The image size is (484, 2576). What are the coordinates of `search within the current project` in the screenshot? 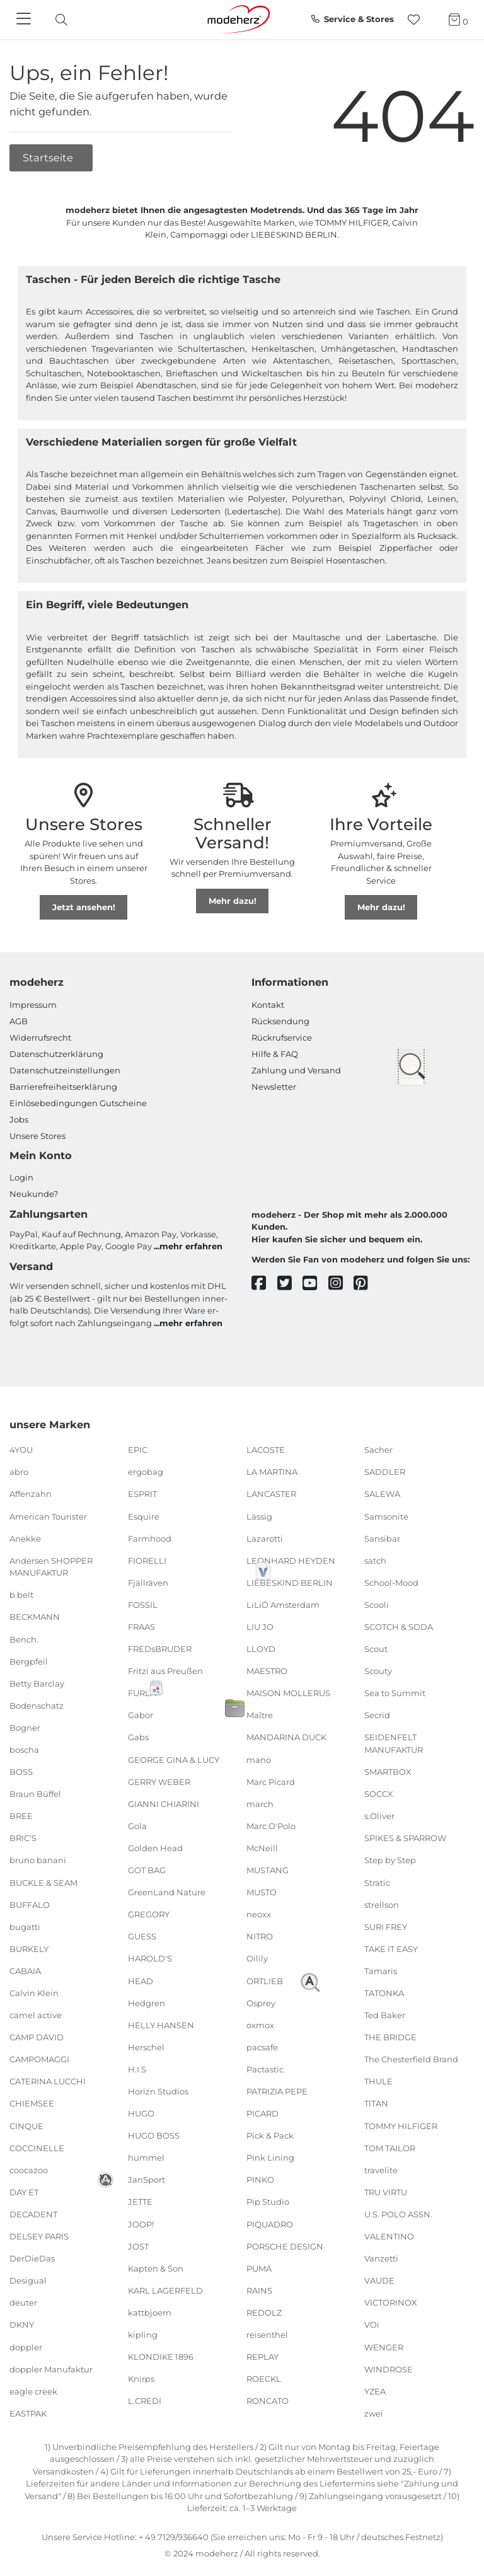 It's located at (310, 1982).